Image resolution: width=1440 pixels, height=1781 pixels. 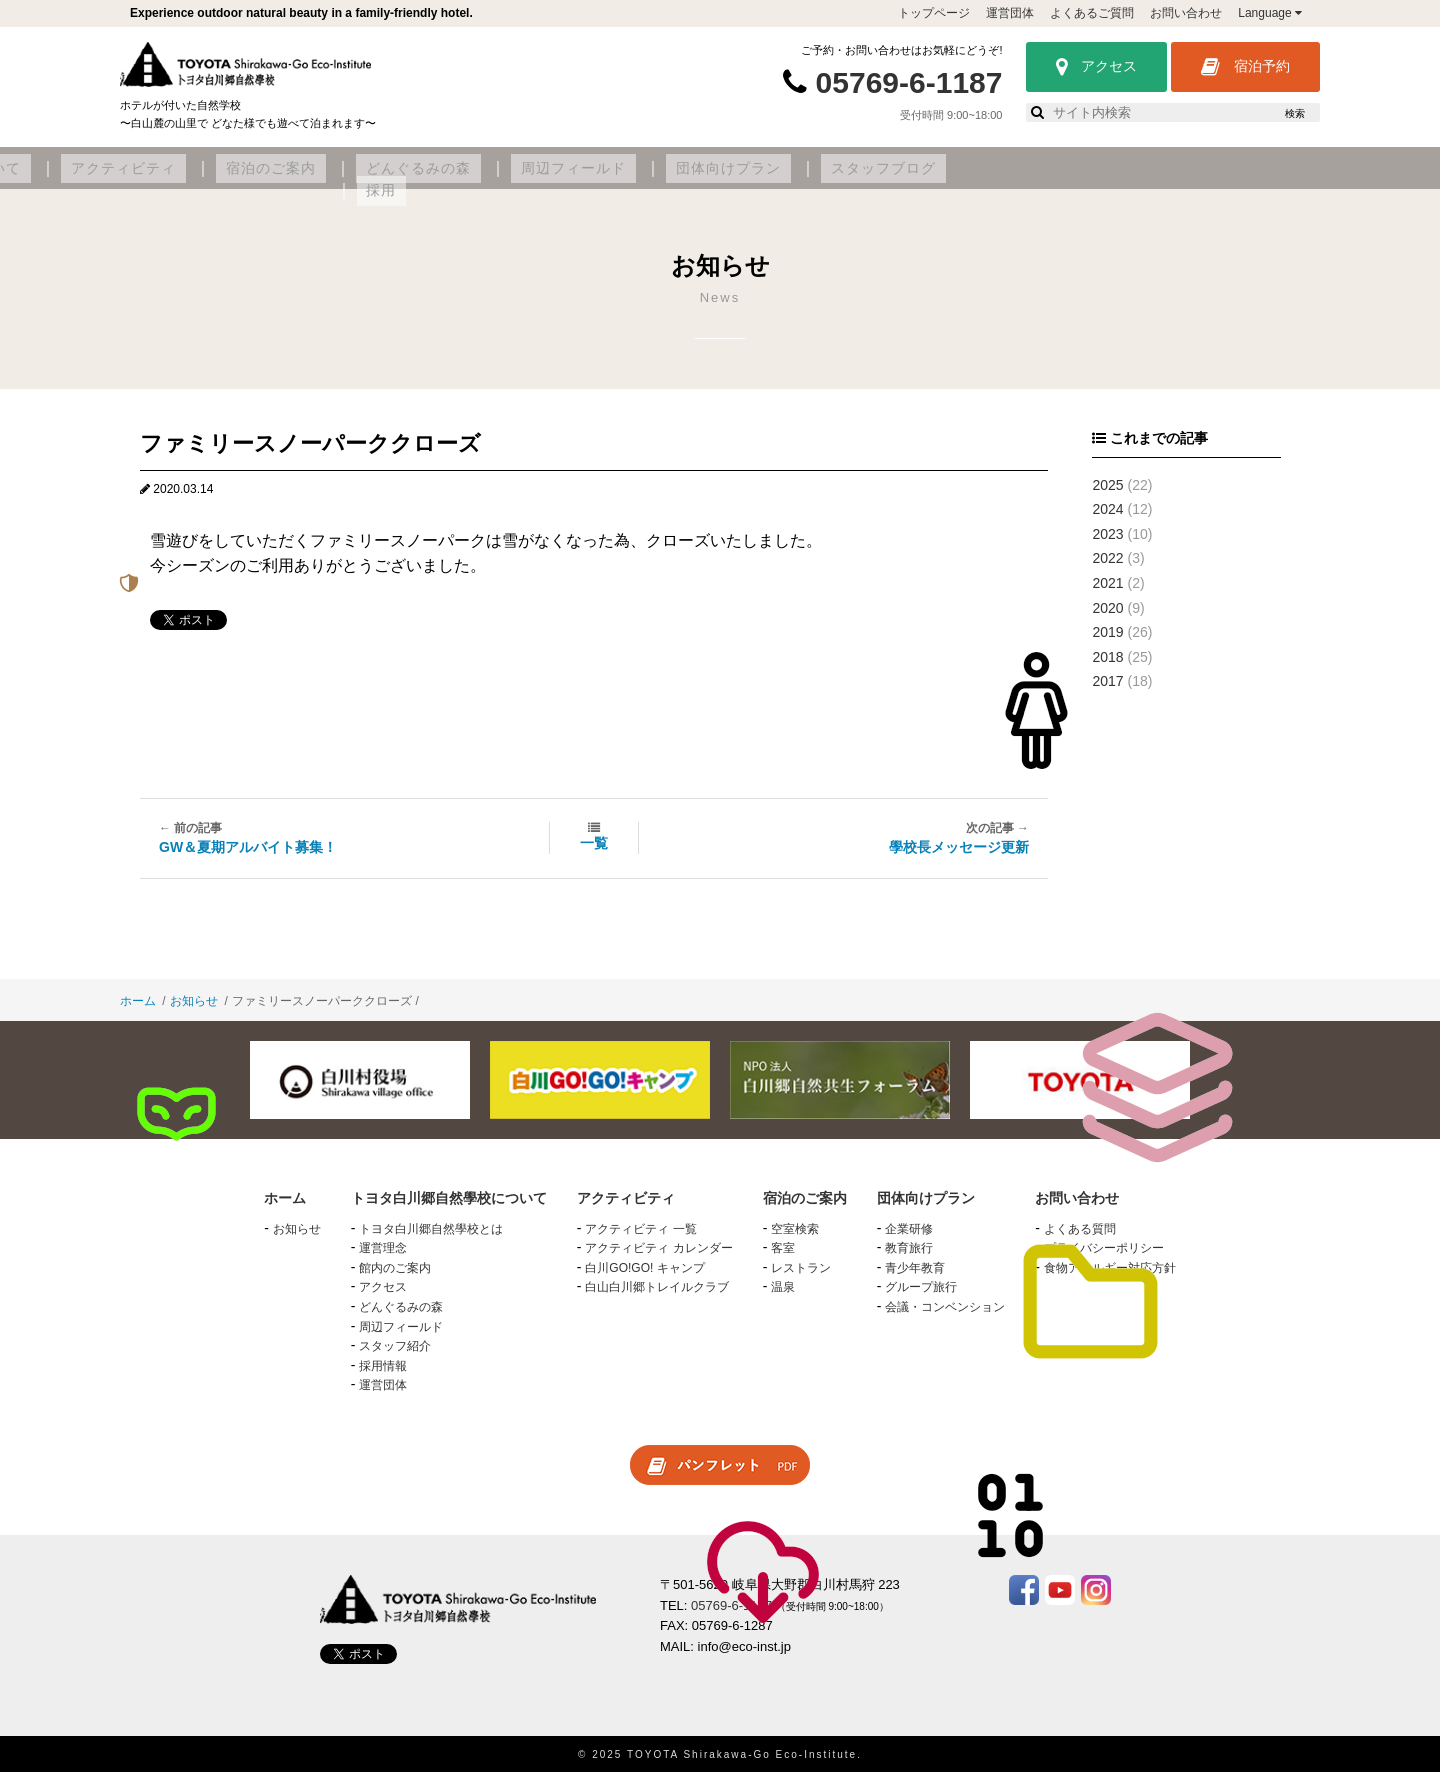 I want to click on view or edit binary code, so click(x=1010, y=1515).